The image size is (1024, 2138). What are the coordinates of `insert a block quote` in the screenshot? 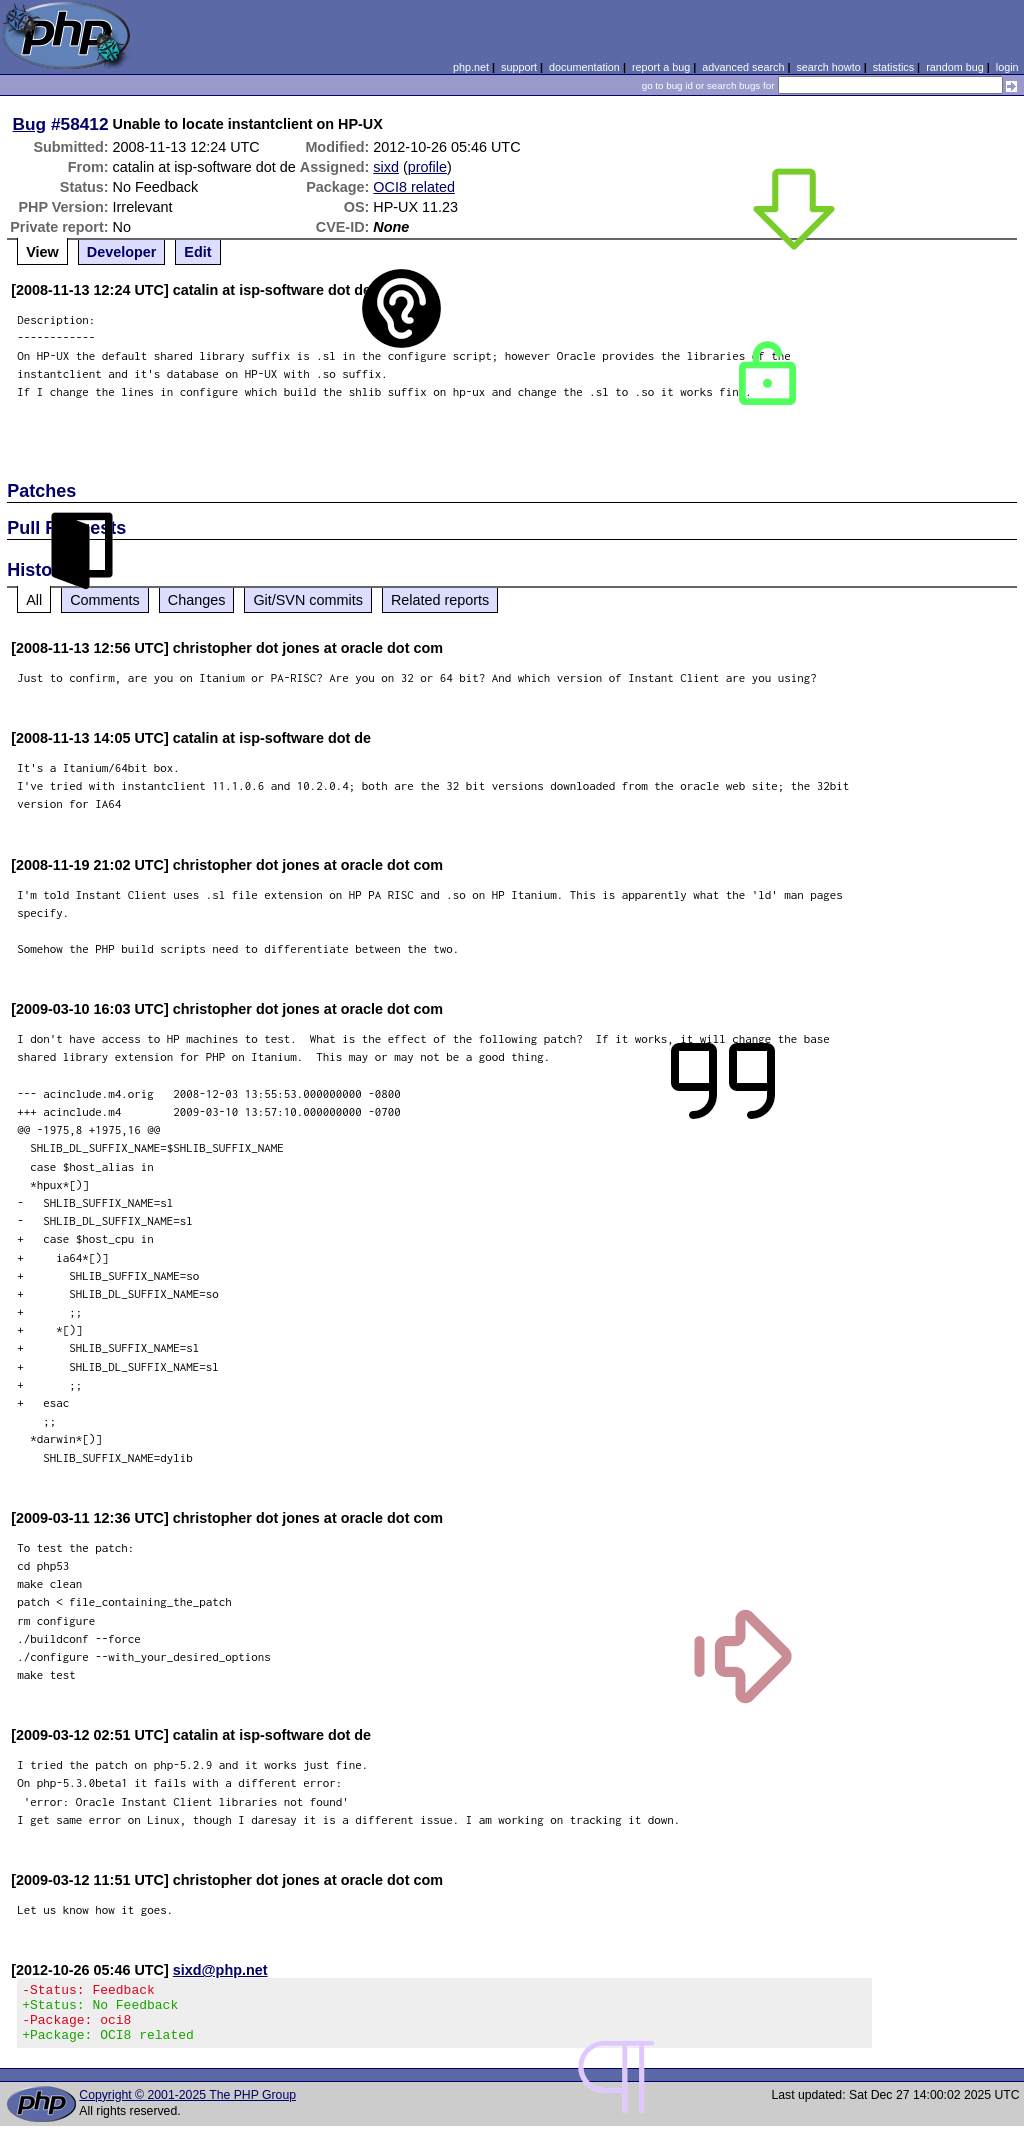 It's located at (723, 1079).